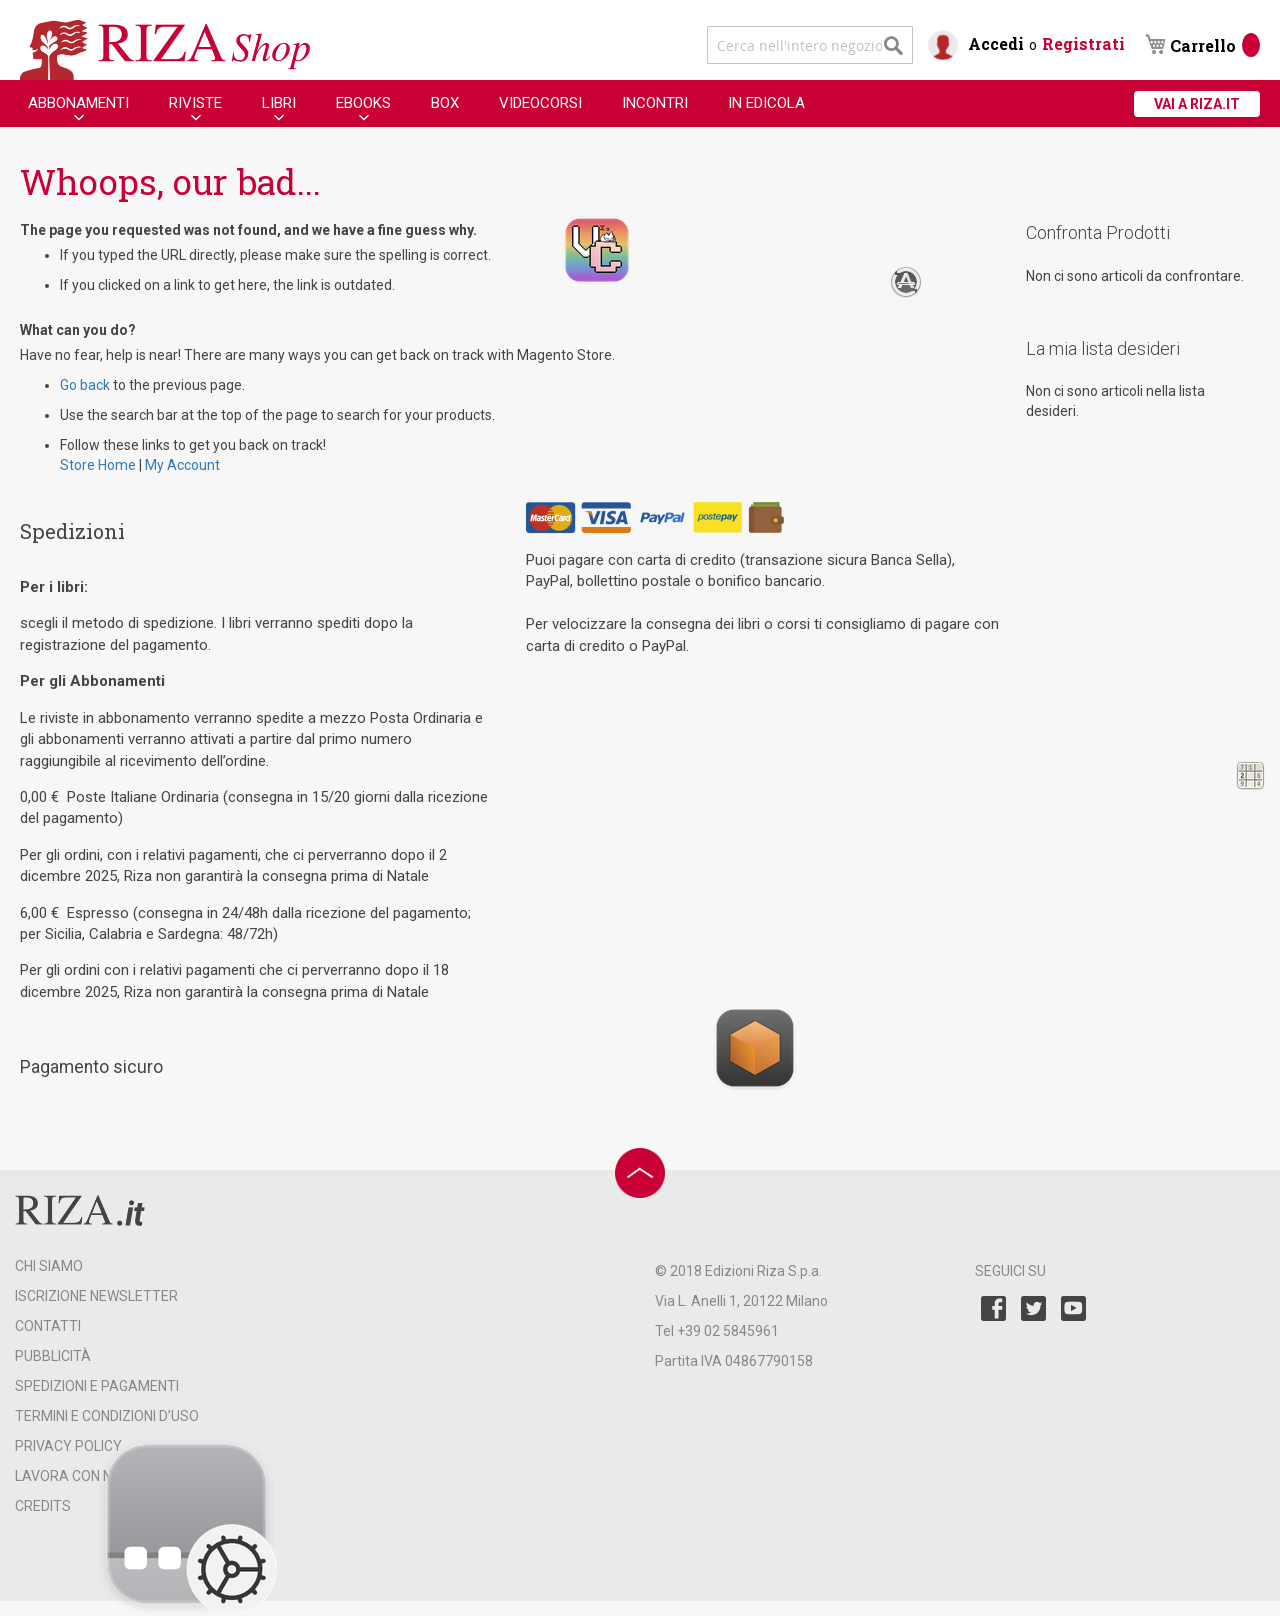 The image size is (1280, 1616). I want to click on check for available system updates, so click(906, 282).